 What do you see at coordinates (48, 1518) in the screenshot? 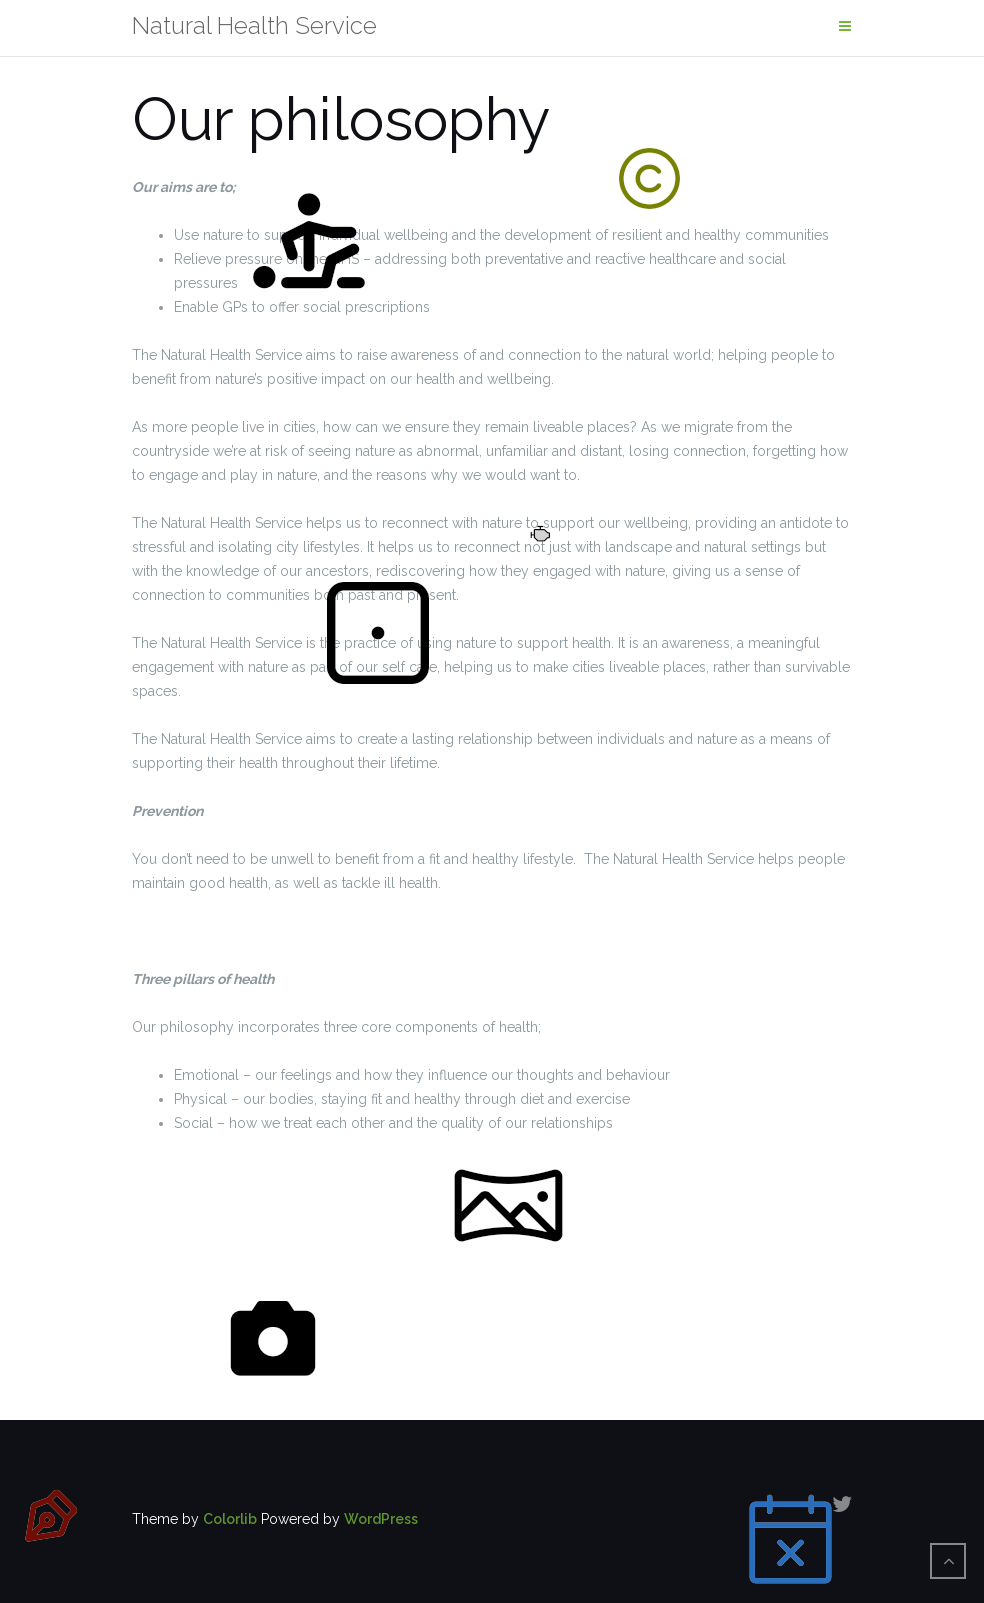
I see `access drawing or illustration tools` at bounding box center [48, 1518].